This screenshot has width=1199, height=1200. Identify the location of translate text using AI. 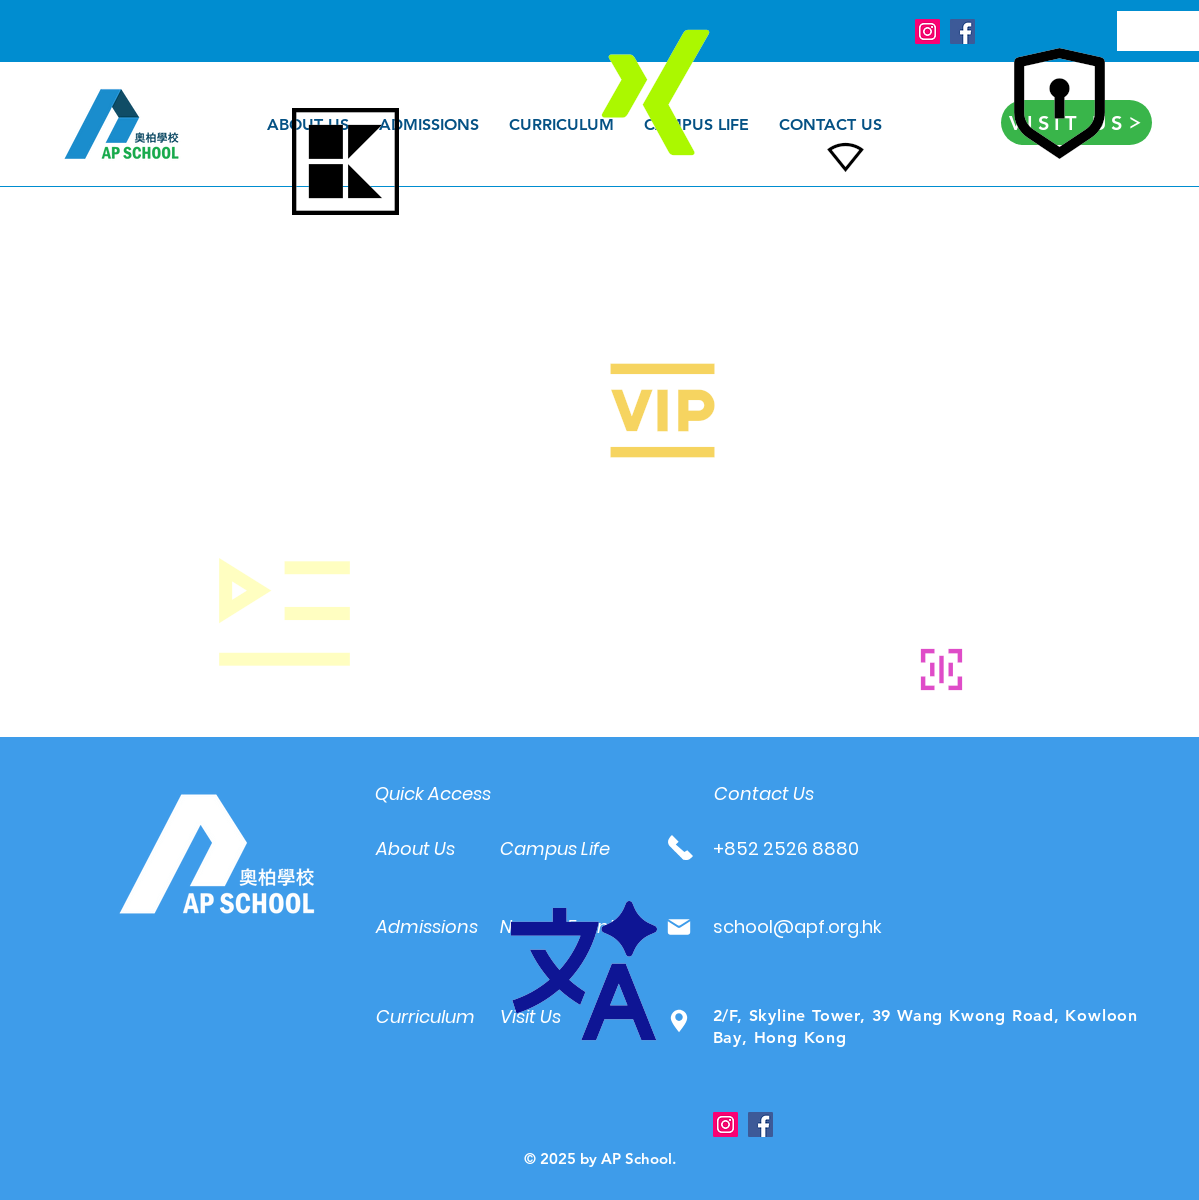
(580, 977).